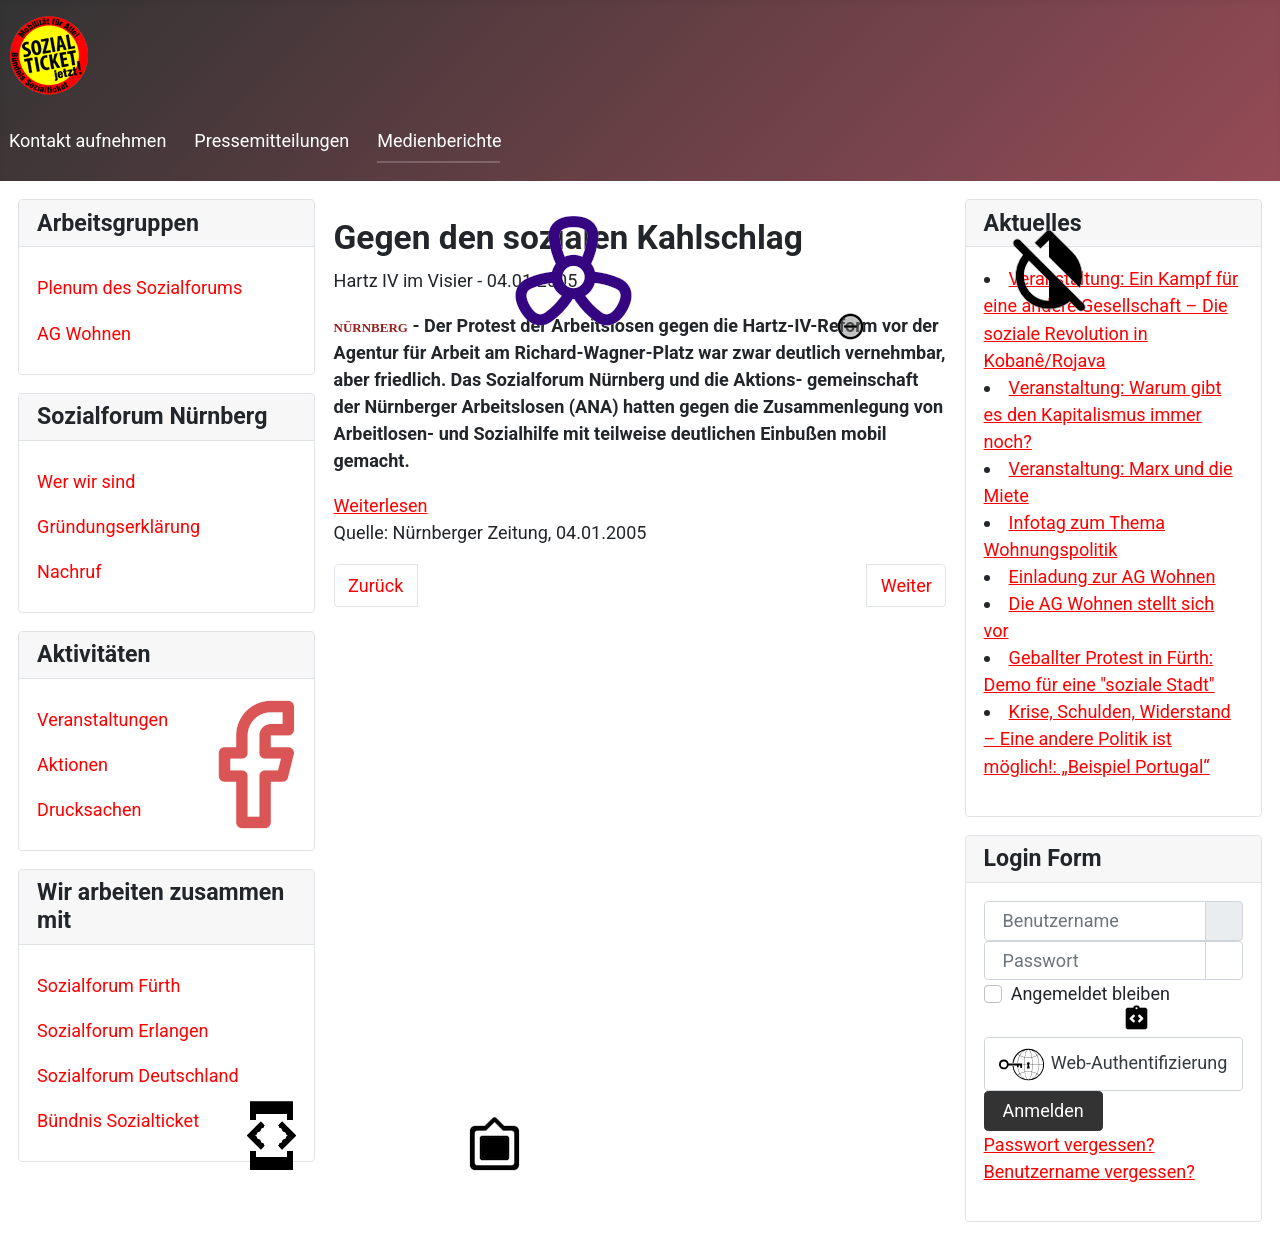 Image resolution: width=1280 pixels, height=1240 pixels. I want to click on do not disturb mode is enabled, so click(850, 326).